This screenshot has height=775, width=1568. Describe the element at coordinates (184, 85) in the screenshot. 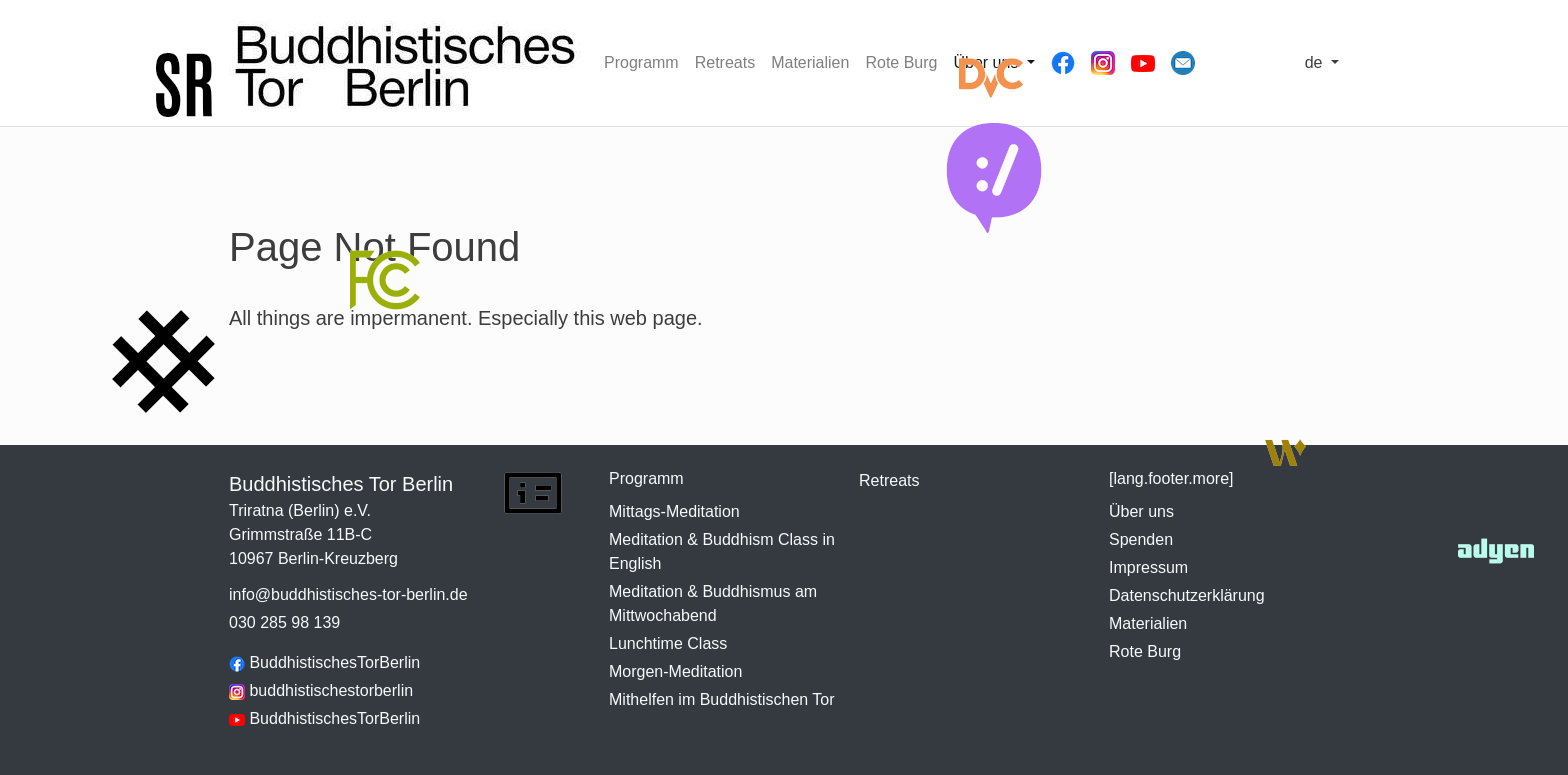

I see `visit the Standard Resume website` at that location.